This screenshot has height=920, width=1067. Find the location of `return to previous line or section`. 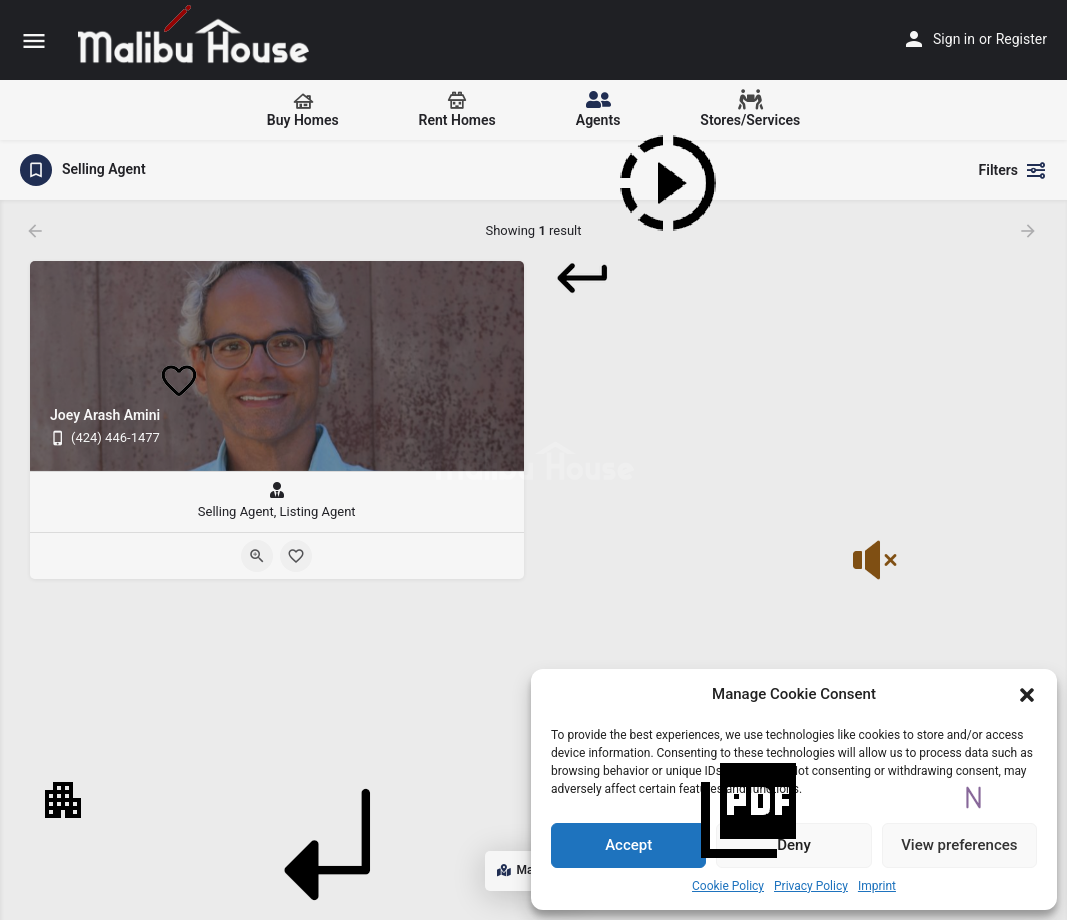

return to previous line or section is located at coordinates (331, 844).